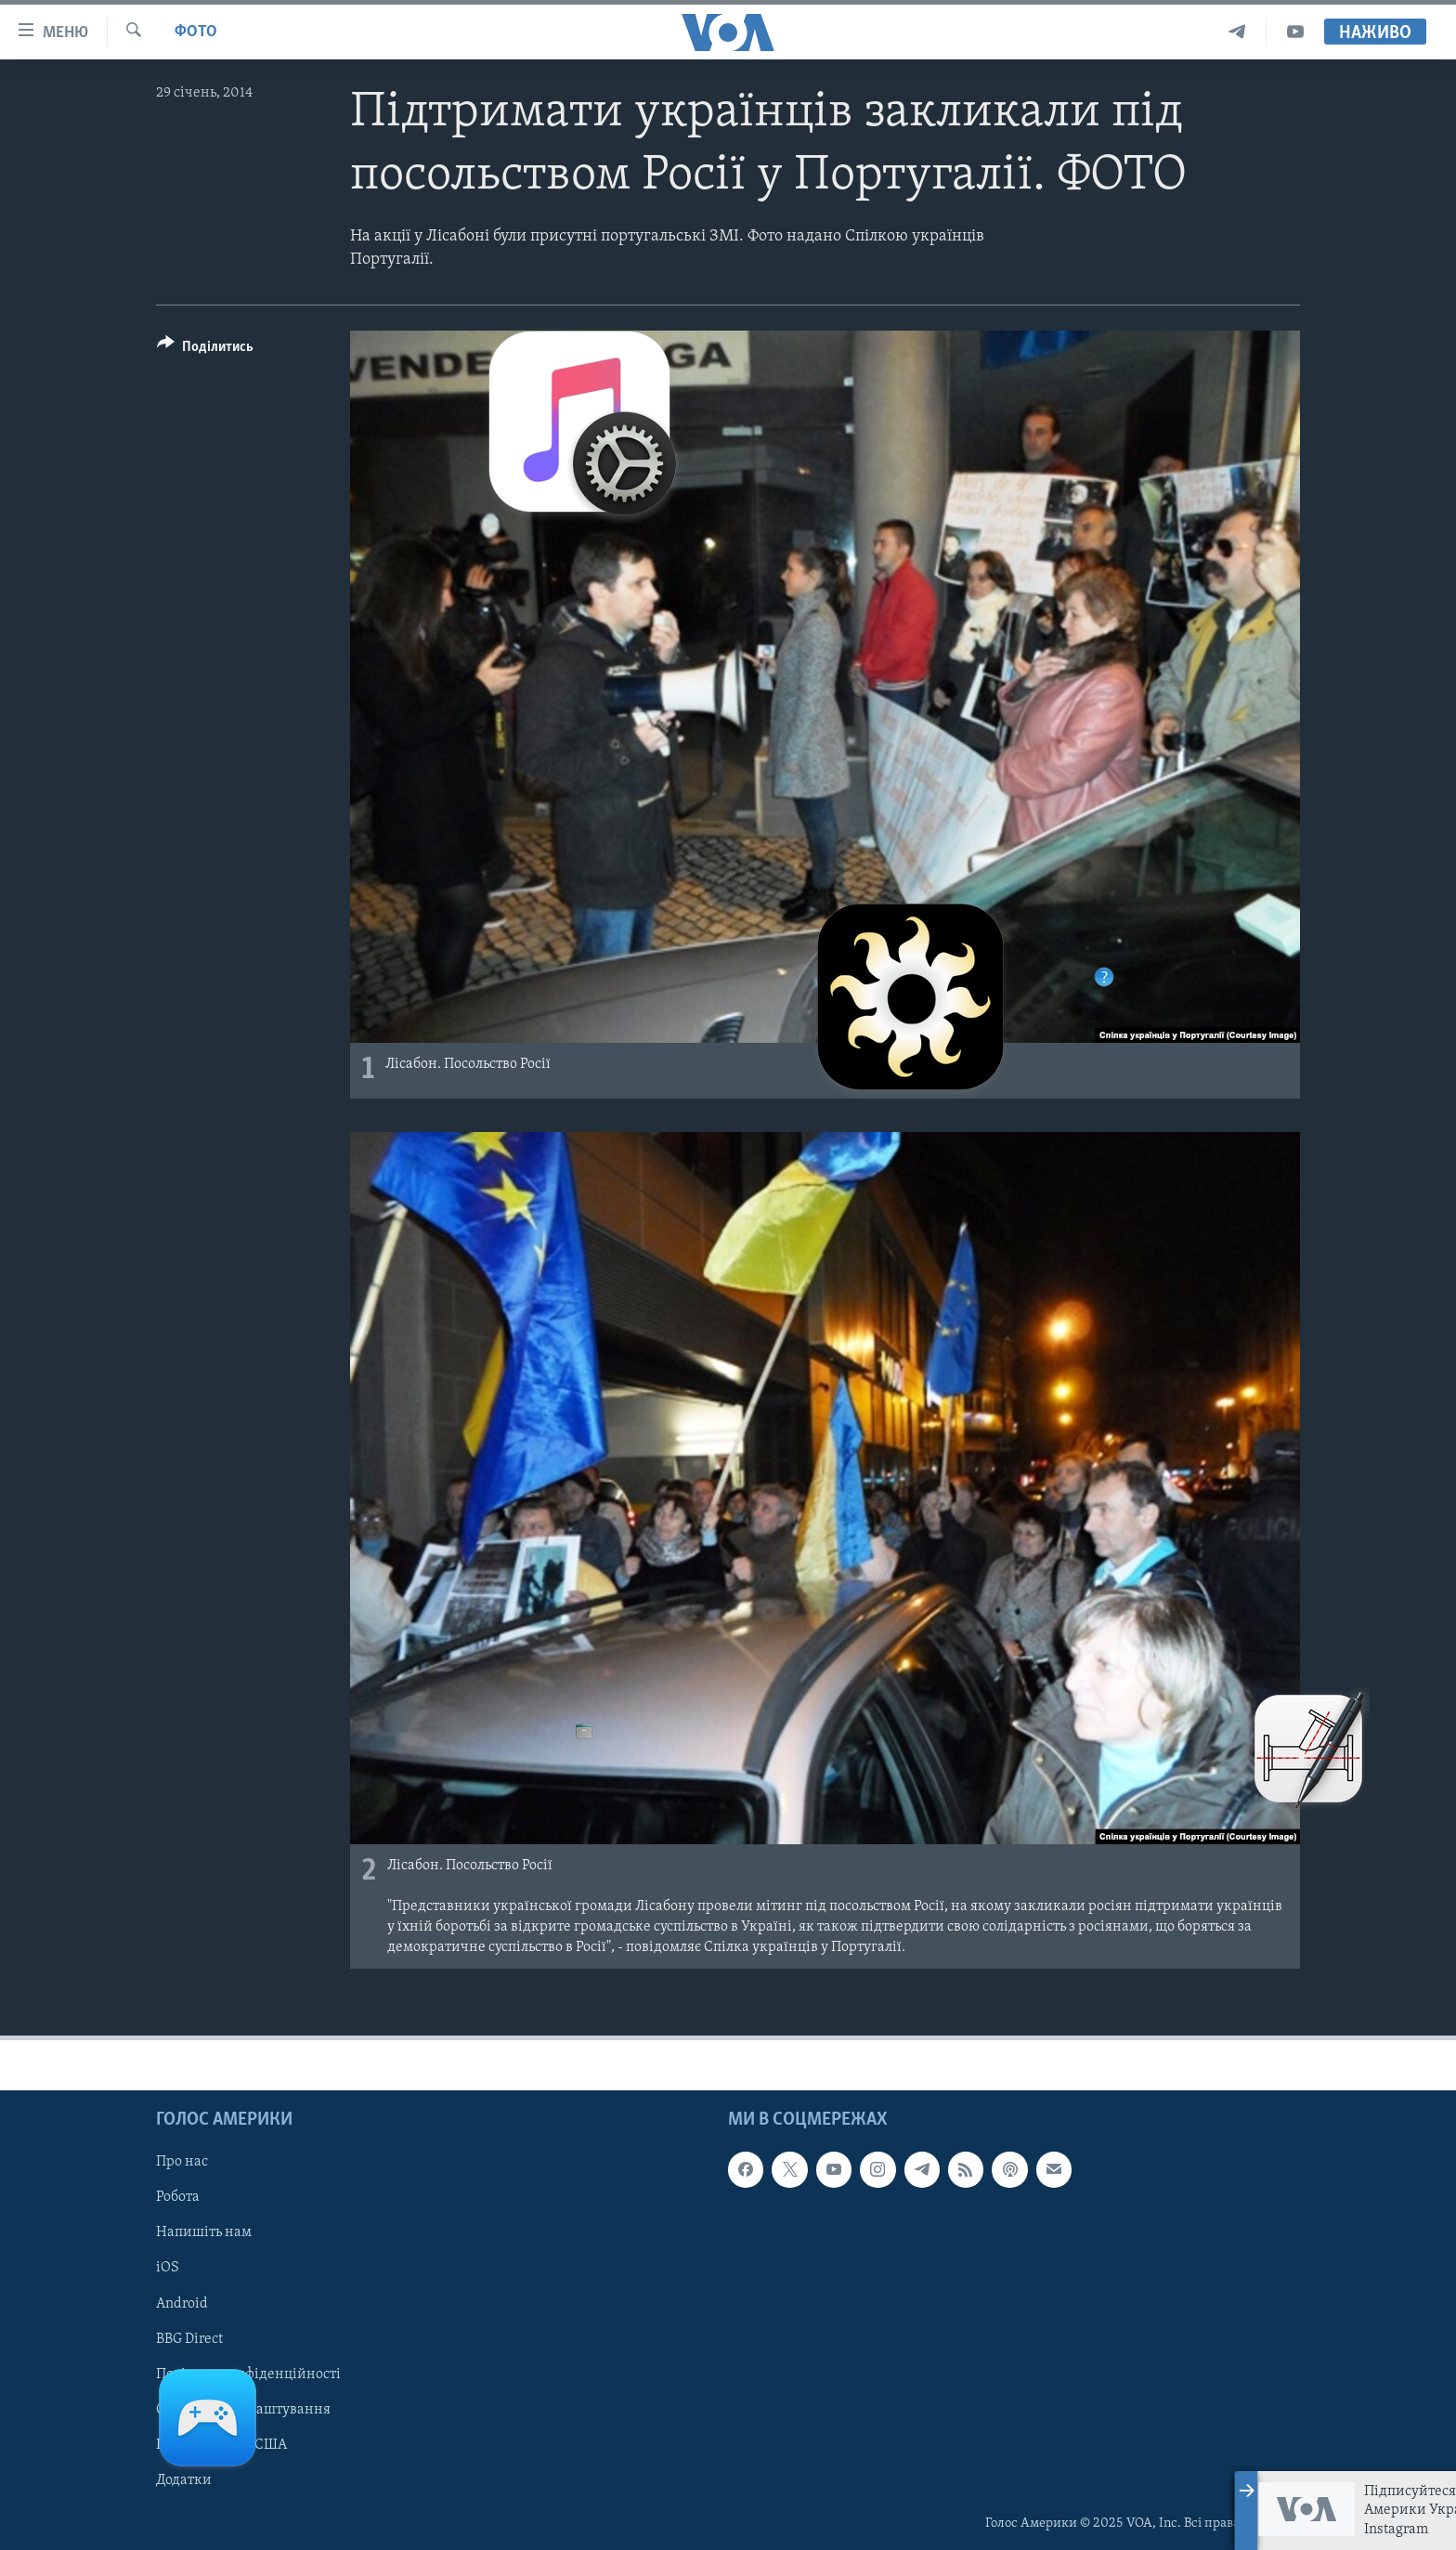  Describe the element at coordinates (910, 996) in the screenshot. I see `launch Hearts of Iron 2 game` at that location.